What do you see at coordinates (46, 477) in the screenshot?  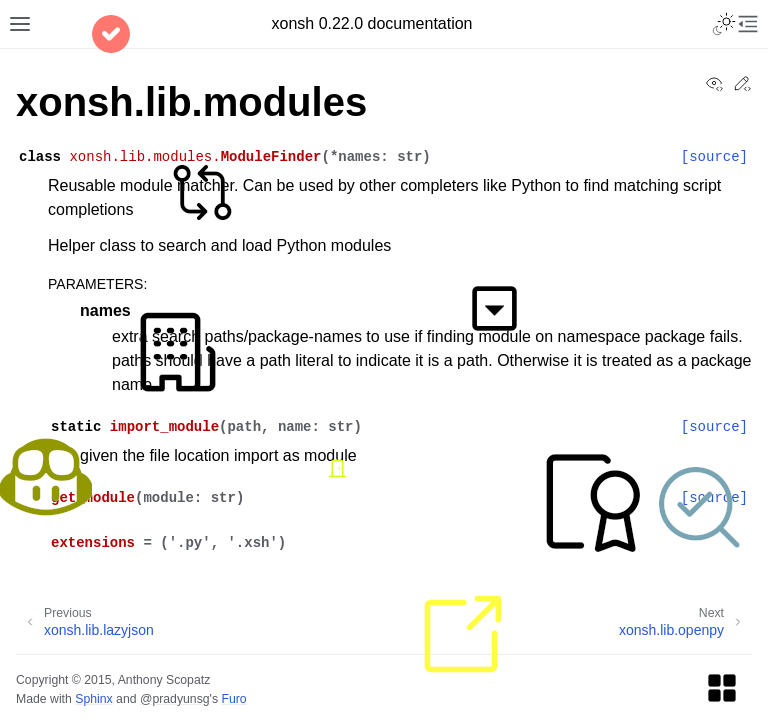 I see `access github copilot AI assistant` at bounding box center [46, 477].